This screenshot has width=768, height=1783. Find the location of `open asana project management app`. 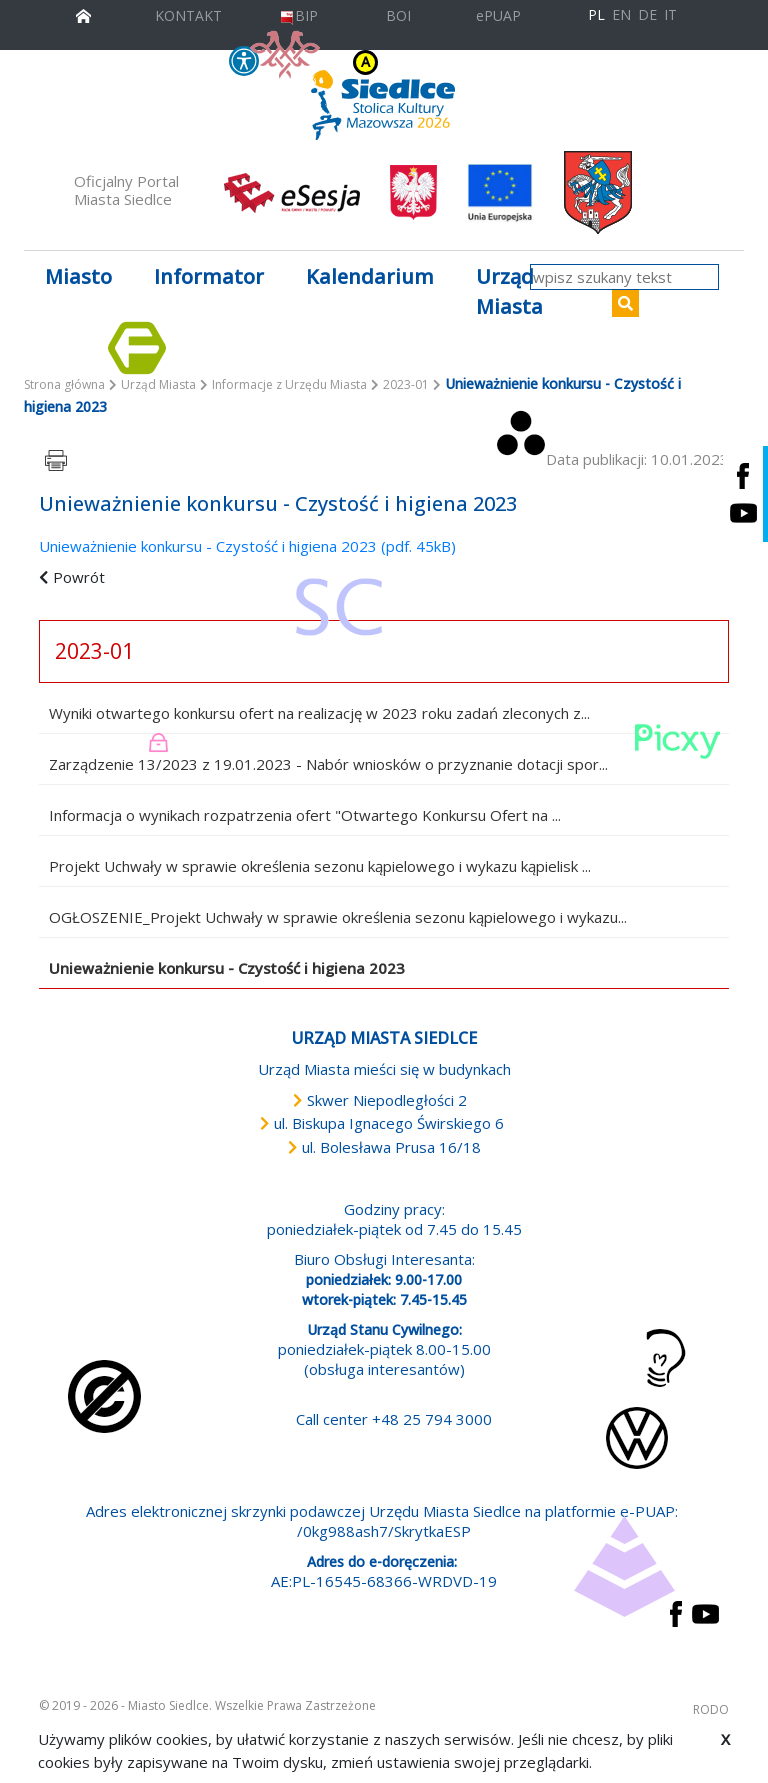

open asana project management app is located at coordinates (521, 433).